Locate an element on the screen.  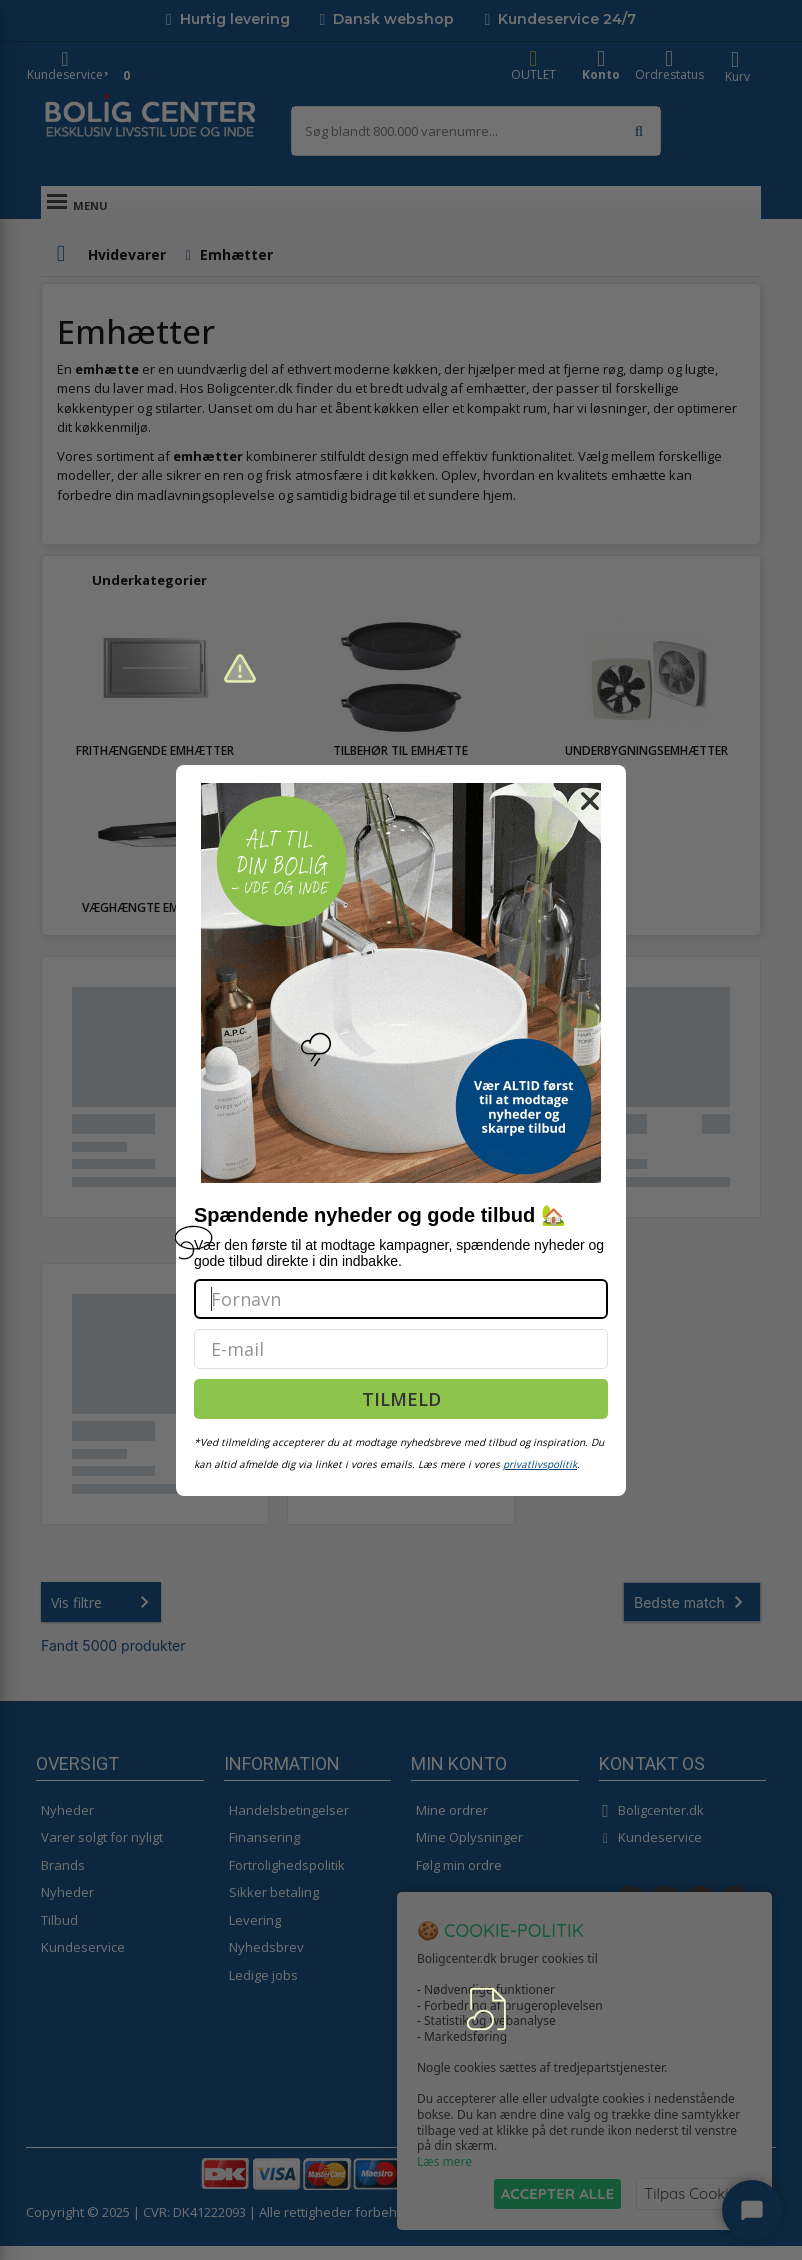
indicates a warning or caution state is located at coordinates (240, 669).